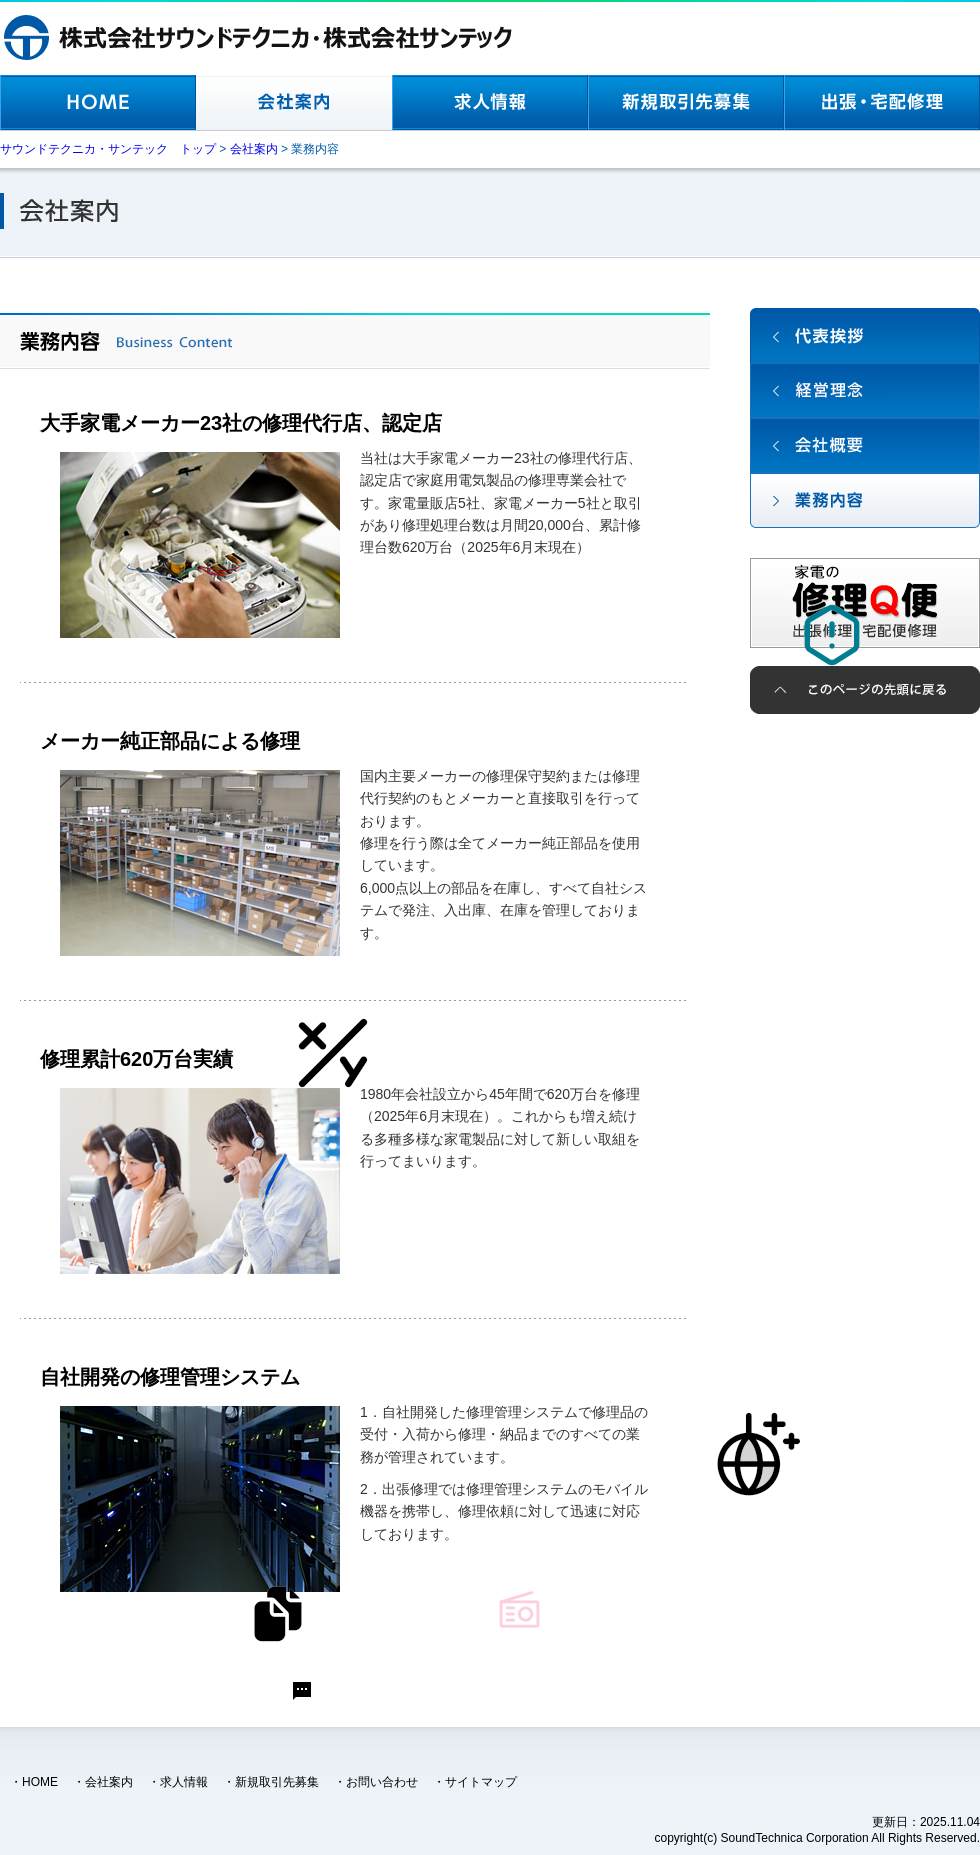 This screenshot has height=1855, width=980. Describe the element at coordinates (302, 1691) in the screenshot. I see `open text messaging app` at that location.